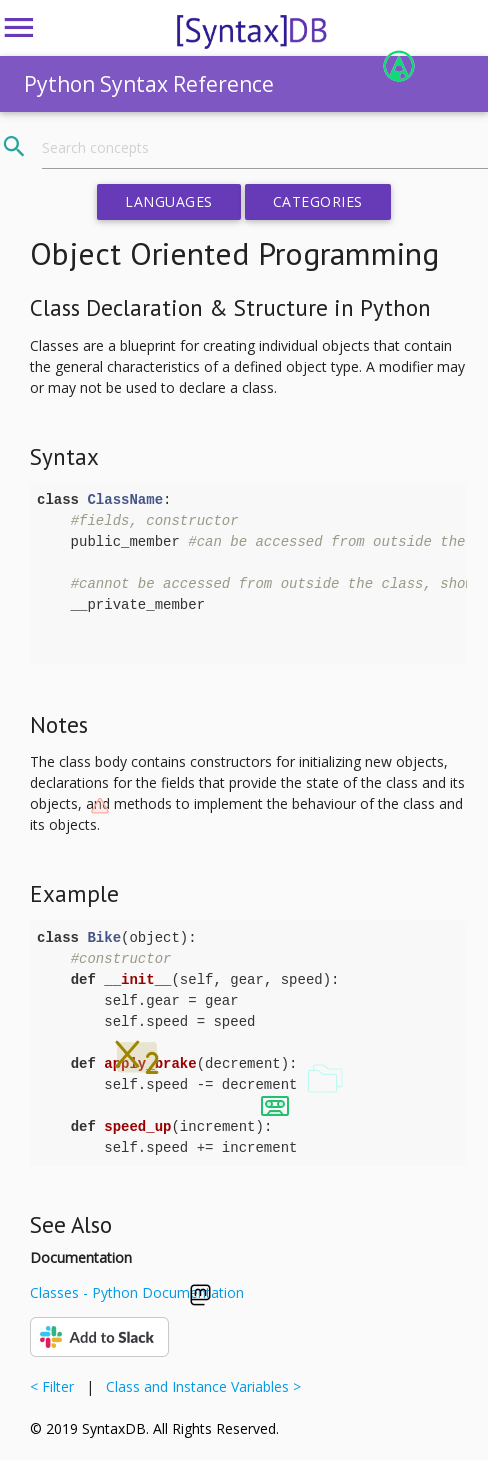 The height and width of the screenshot is (1460, 488). I want to click on apply subscript formatting to selected text, so click(134, 1056).